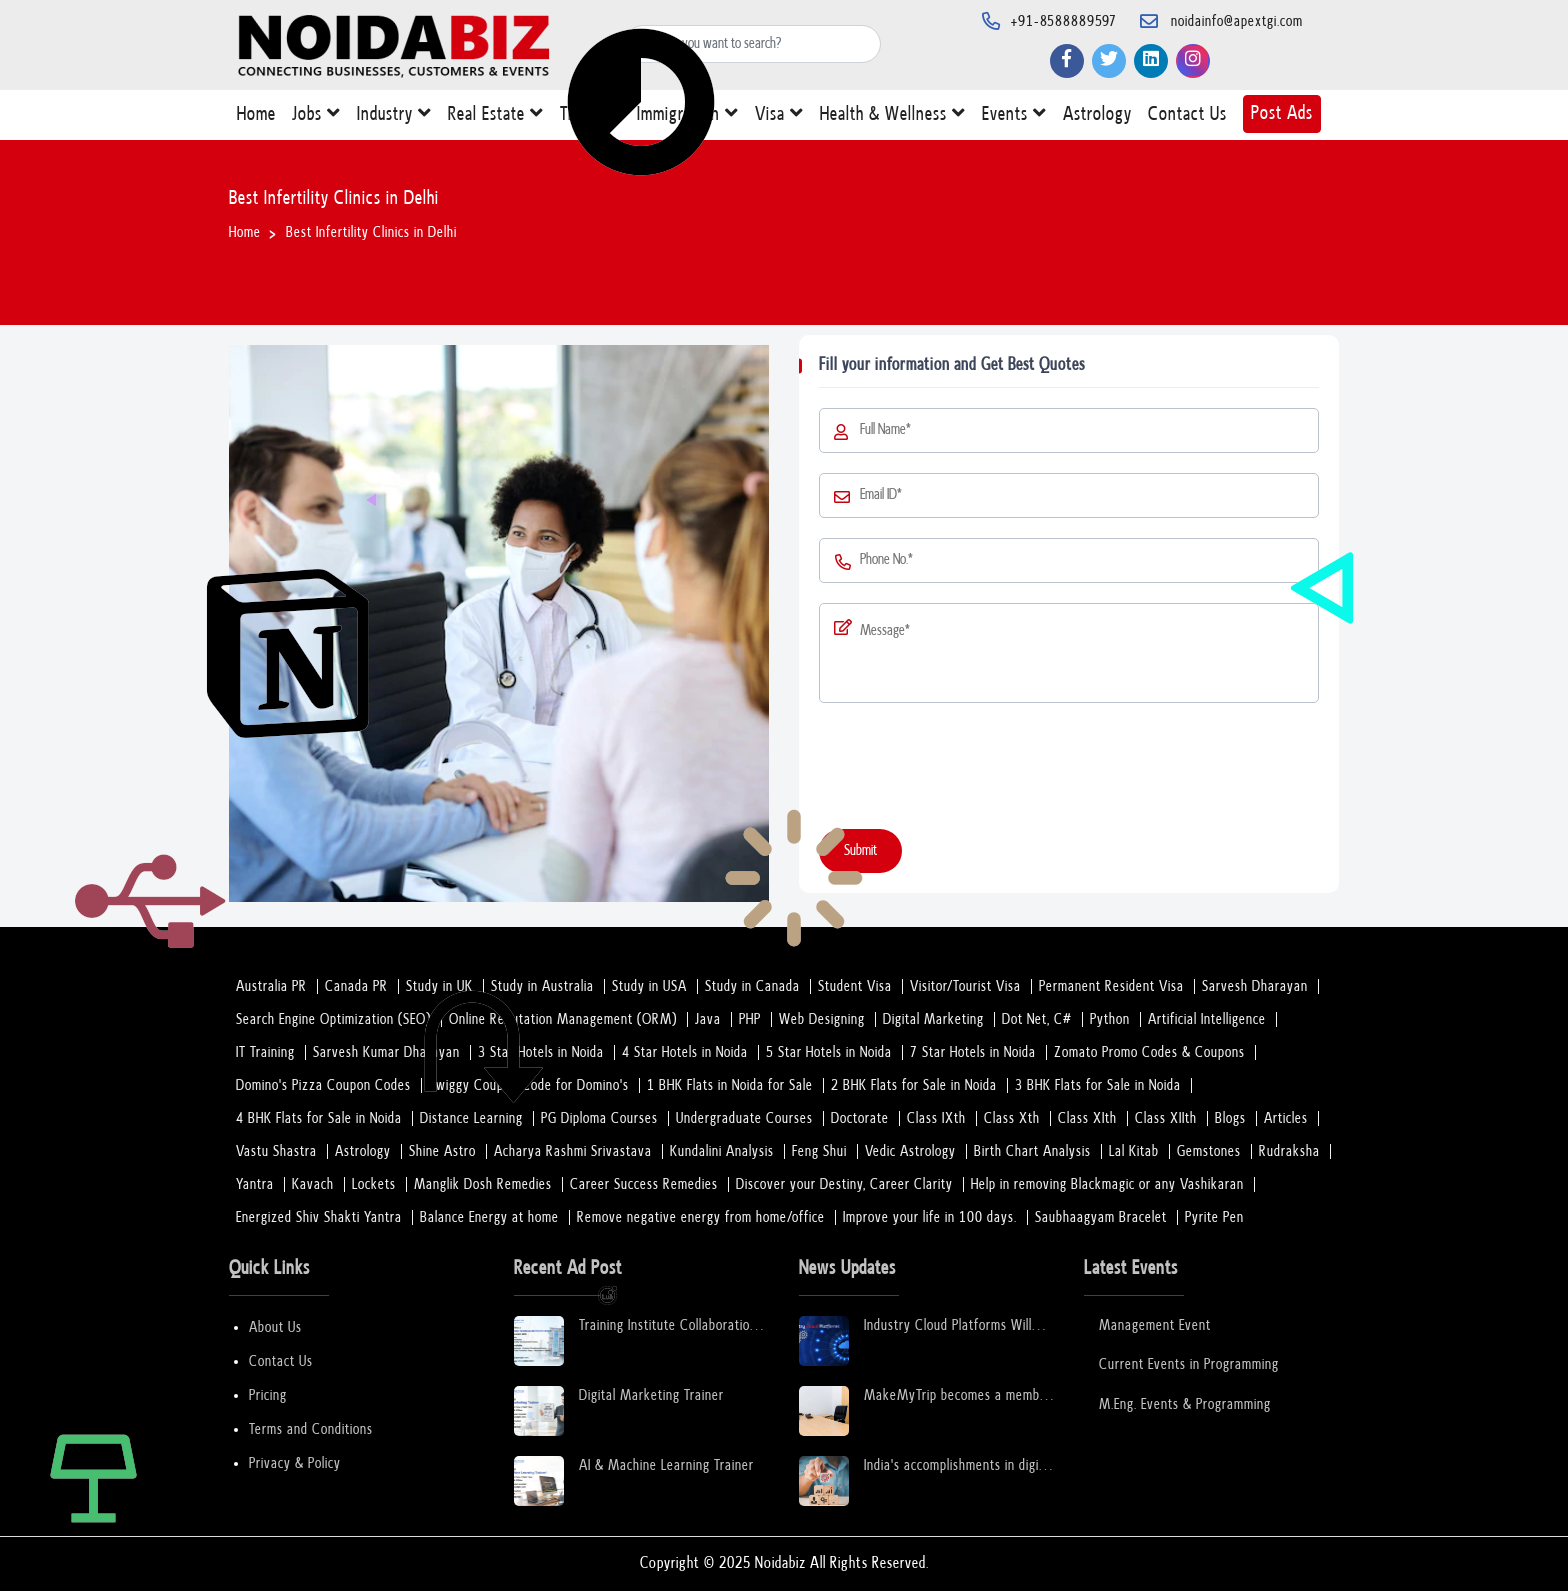 The width and height of the screenshot is (1568, 1591). I want to click on lua programming language logo, so click(607, 1295).